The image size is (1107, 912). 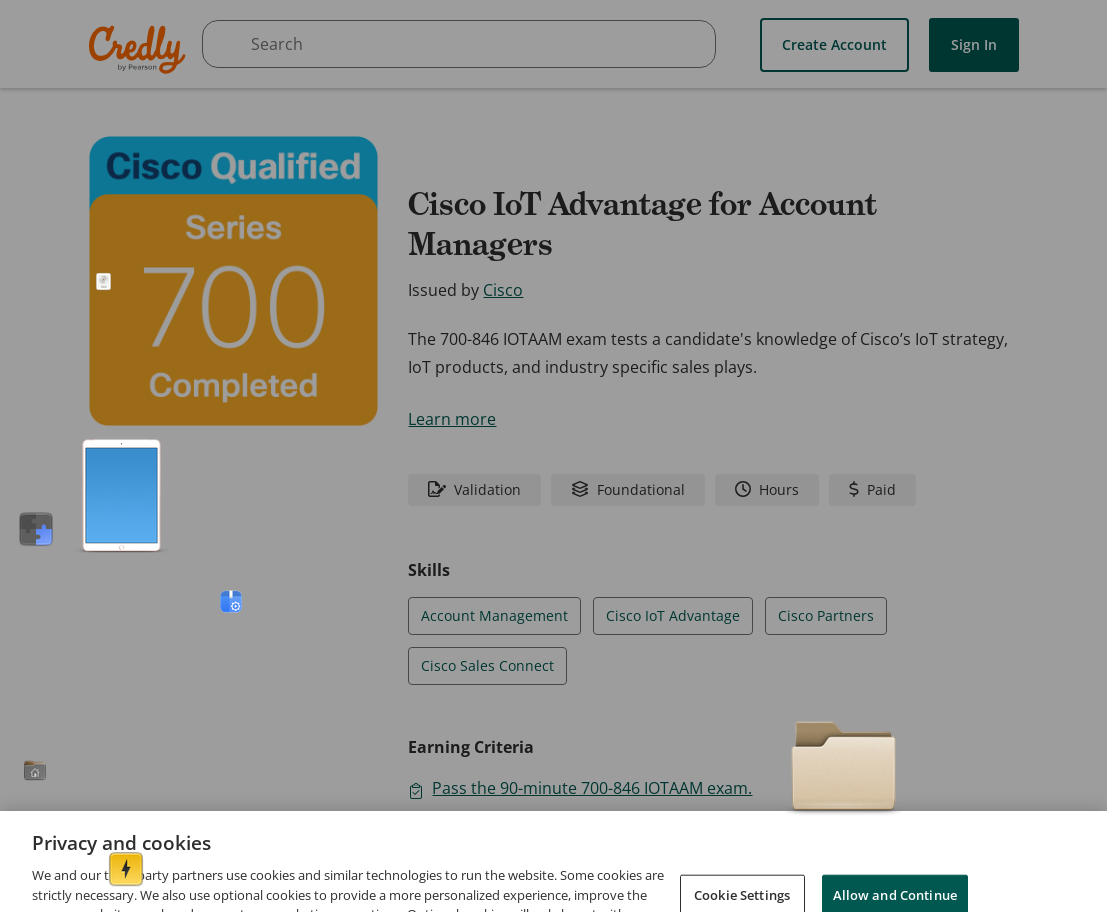 What do you see at coordinates (126, 869) in the screenshot?
I see `access power and battery settings` at bounding box center [126, 869].